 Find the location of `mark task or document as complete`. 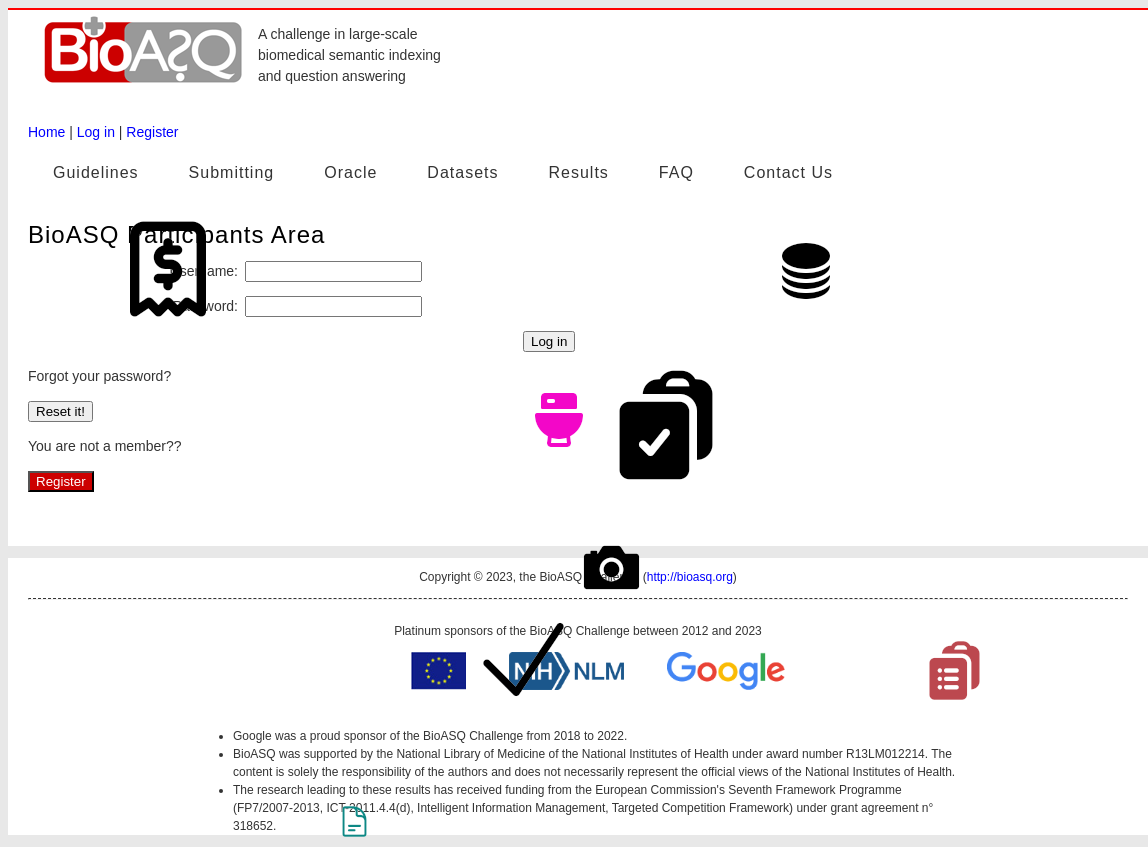

mark task or document as complete is located at coordinates (666, 425).